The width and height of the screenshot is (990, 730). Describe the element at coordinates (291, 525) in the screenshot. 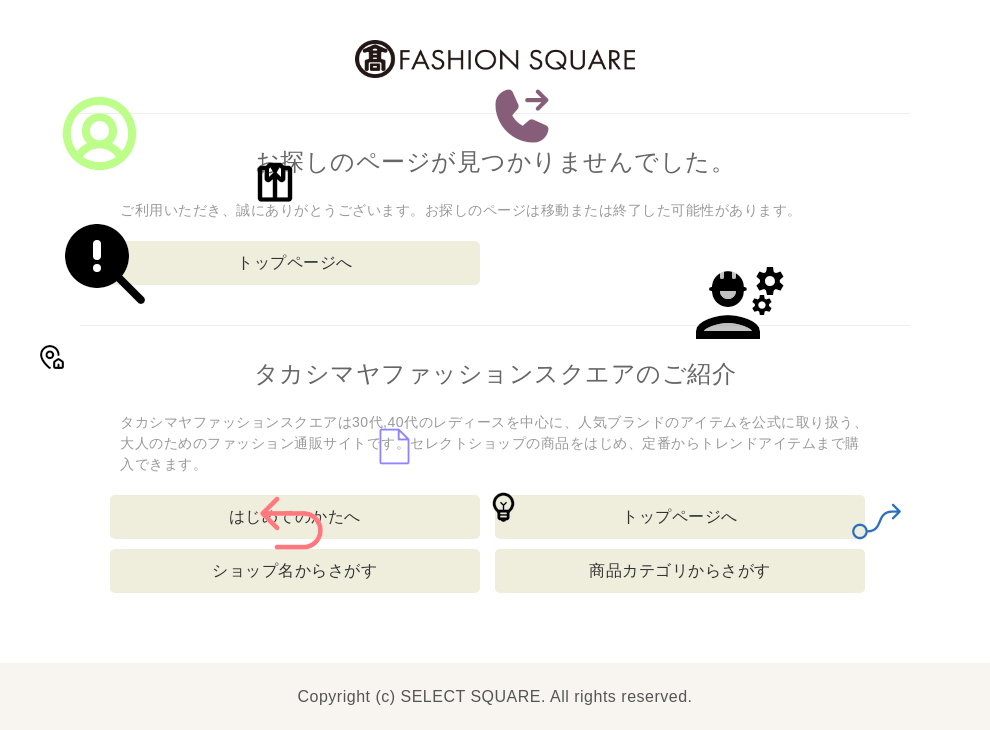

I see `undo last action` at that location.